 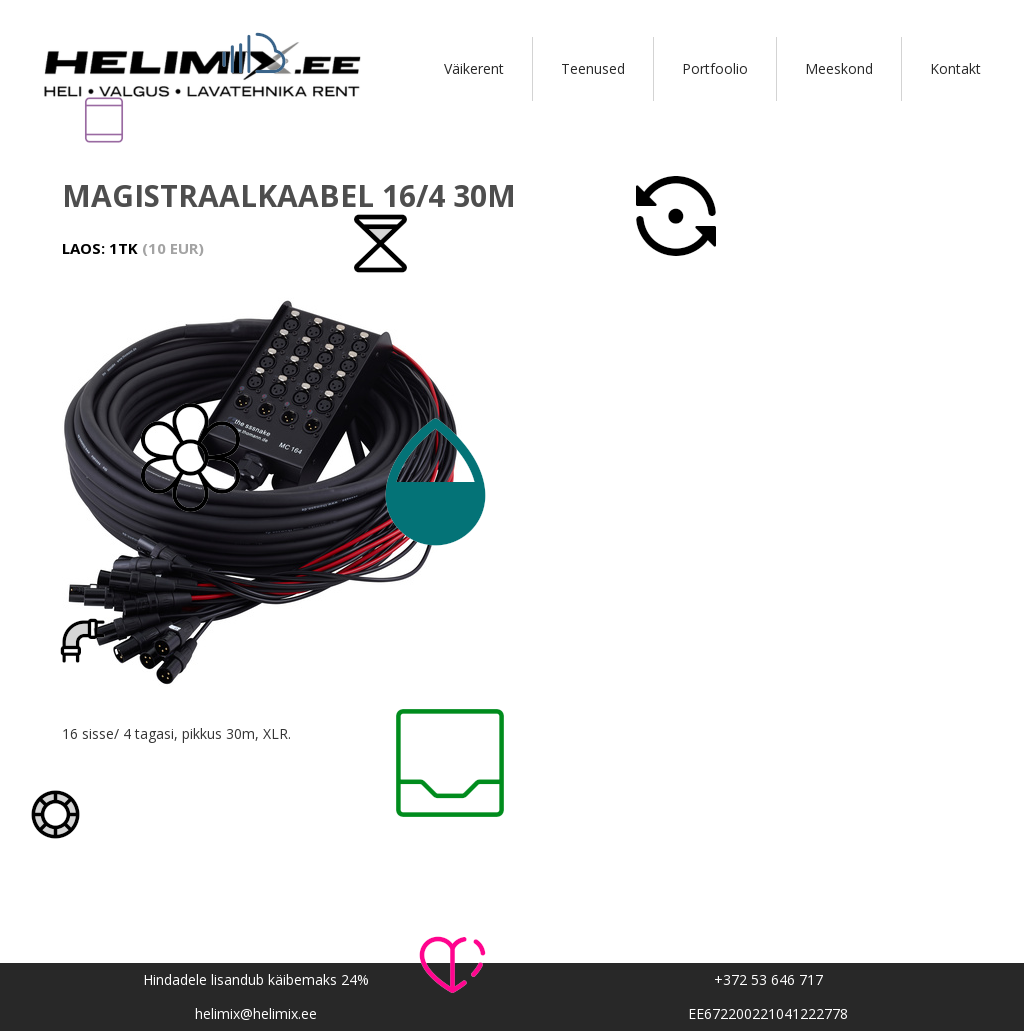 What do you see at coordinates (190, 457) in the screenshot?
I see `access garden or plant care features` at bounding box center [190, 457].